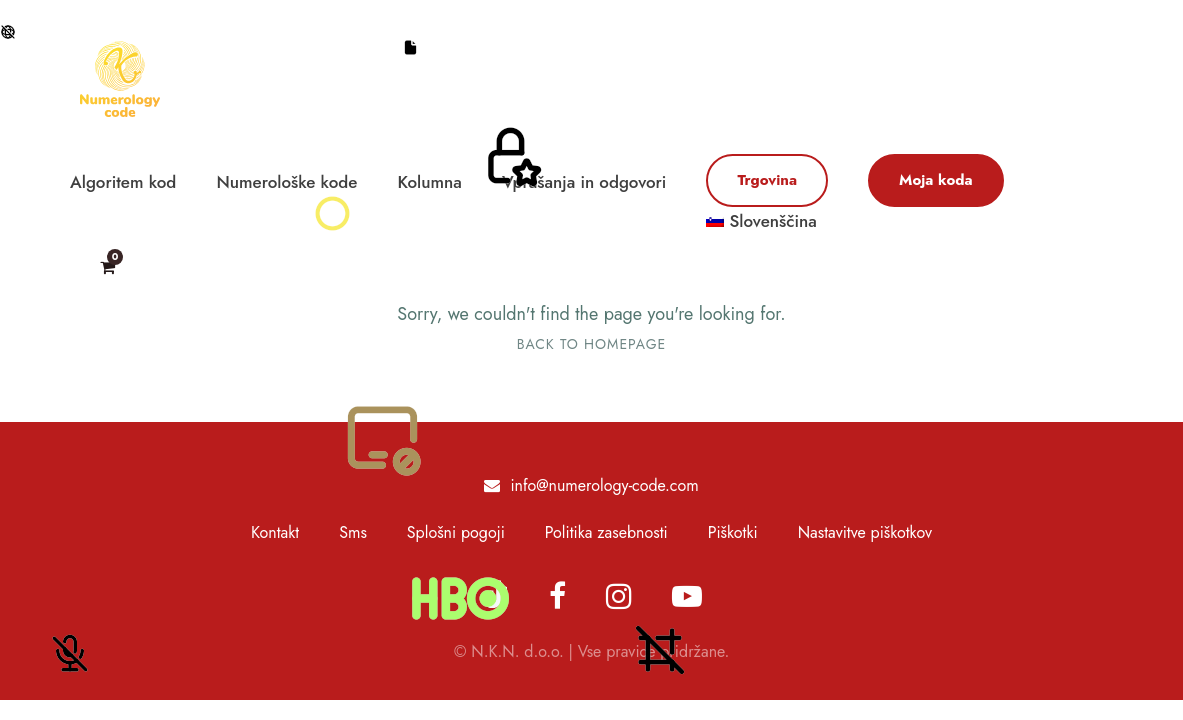 The width and height of the screenshot is (1183, 720). I want to click on open the HBO streaming app, so click(458, 598).